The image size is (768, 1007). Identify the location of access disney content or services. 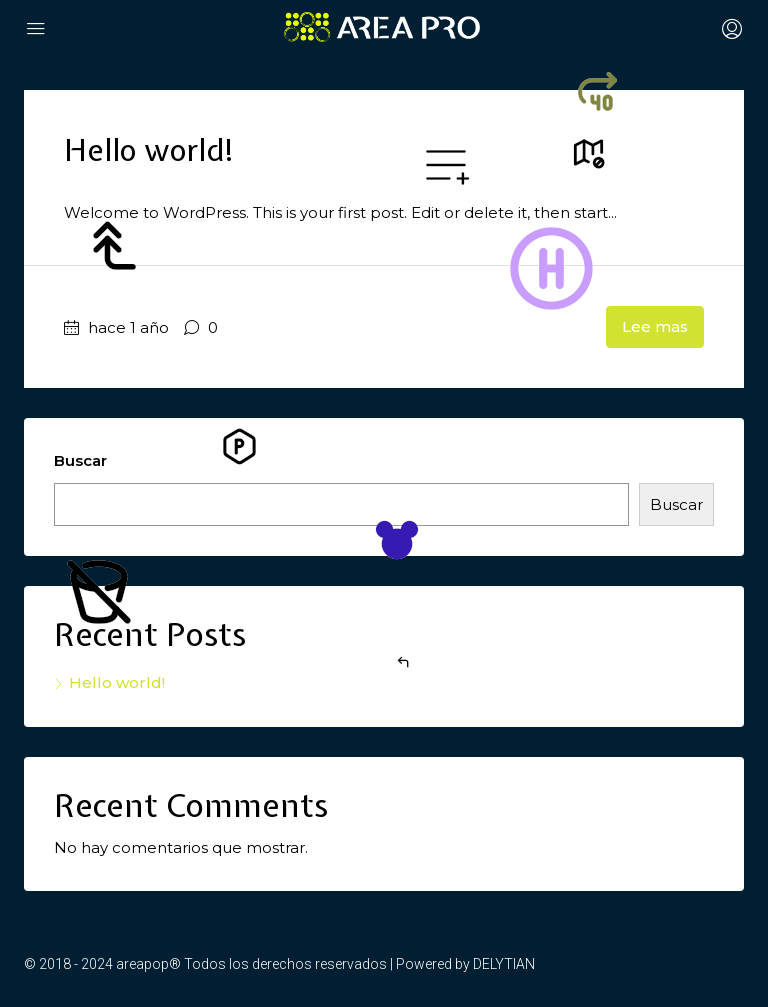
(397, 540).